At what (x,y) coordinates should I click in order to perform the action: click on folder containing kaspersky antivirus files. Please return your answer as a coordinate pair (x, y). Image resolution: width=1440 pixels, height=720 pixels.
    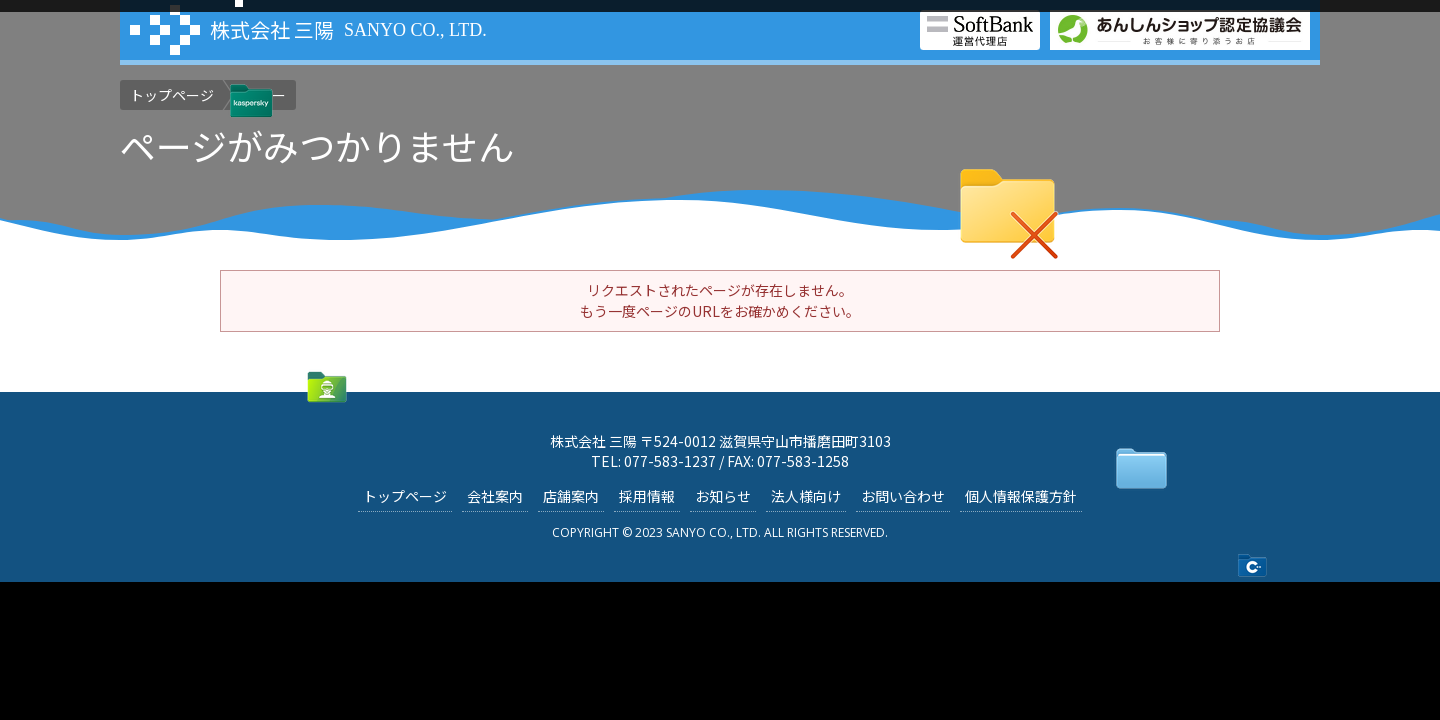
    Looking at the image, I should click on (251, 102).